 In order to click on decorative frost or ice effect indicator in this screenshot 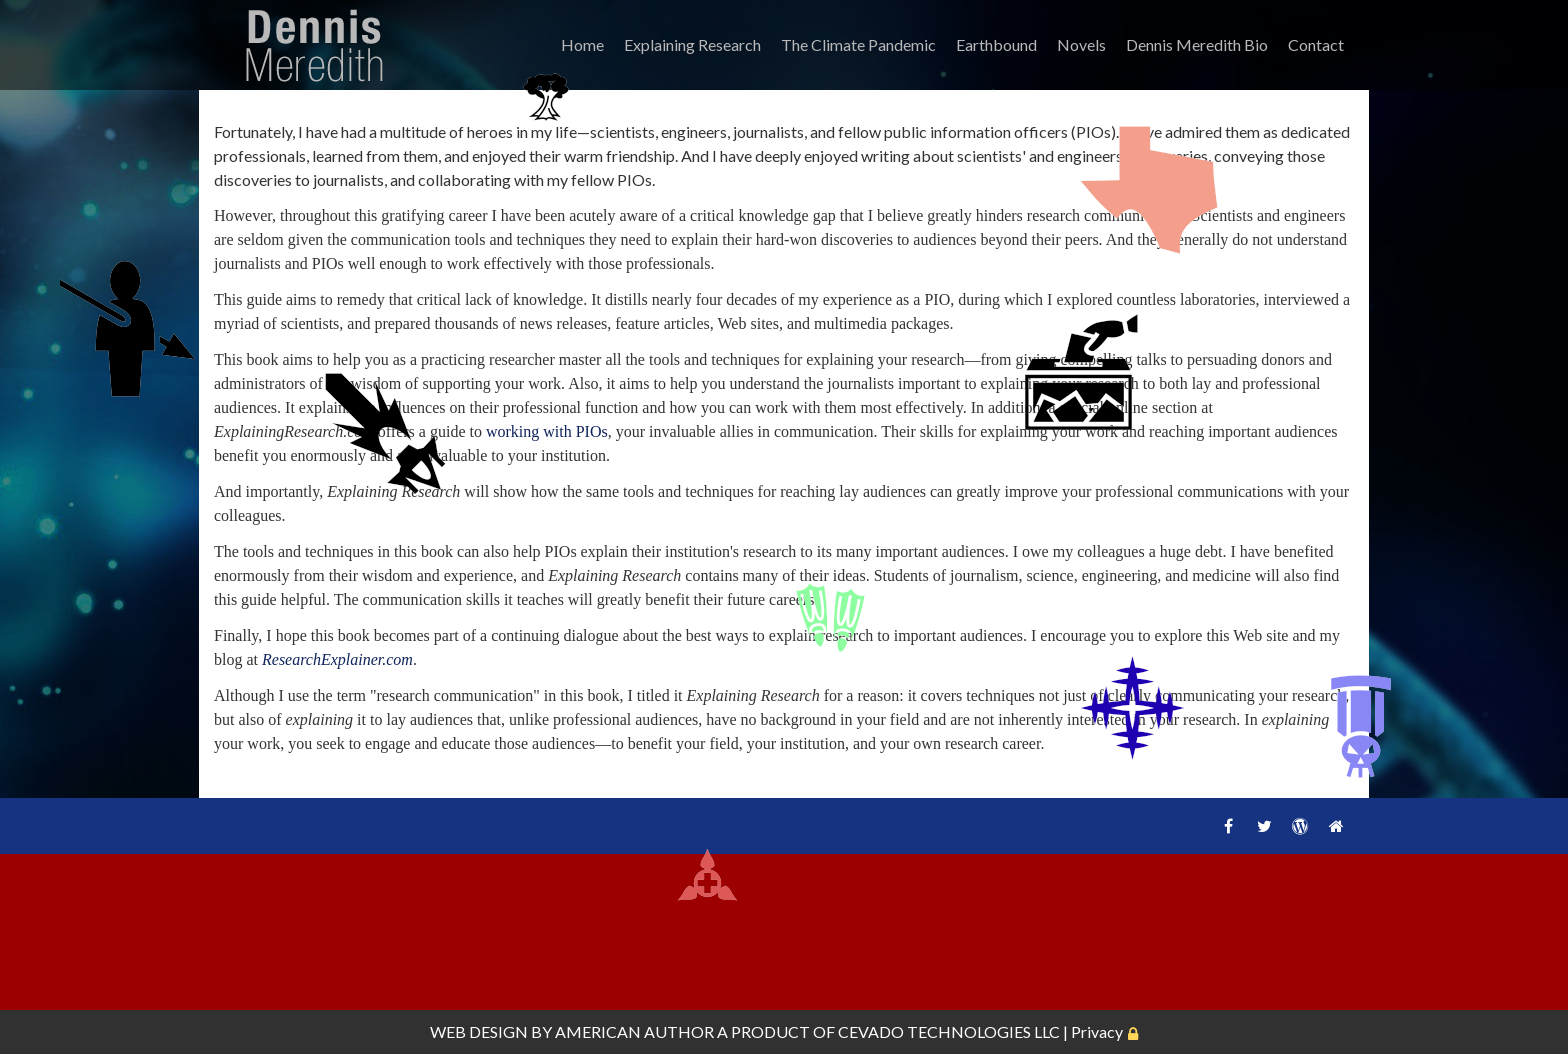, I will do `click(1131, 707)`.